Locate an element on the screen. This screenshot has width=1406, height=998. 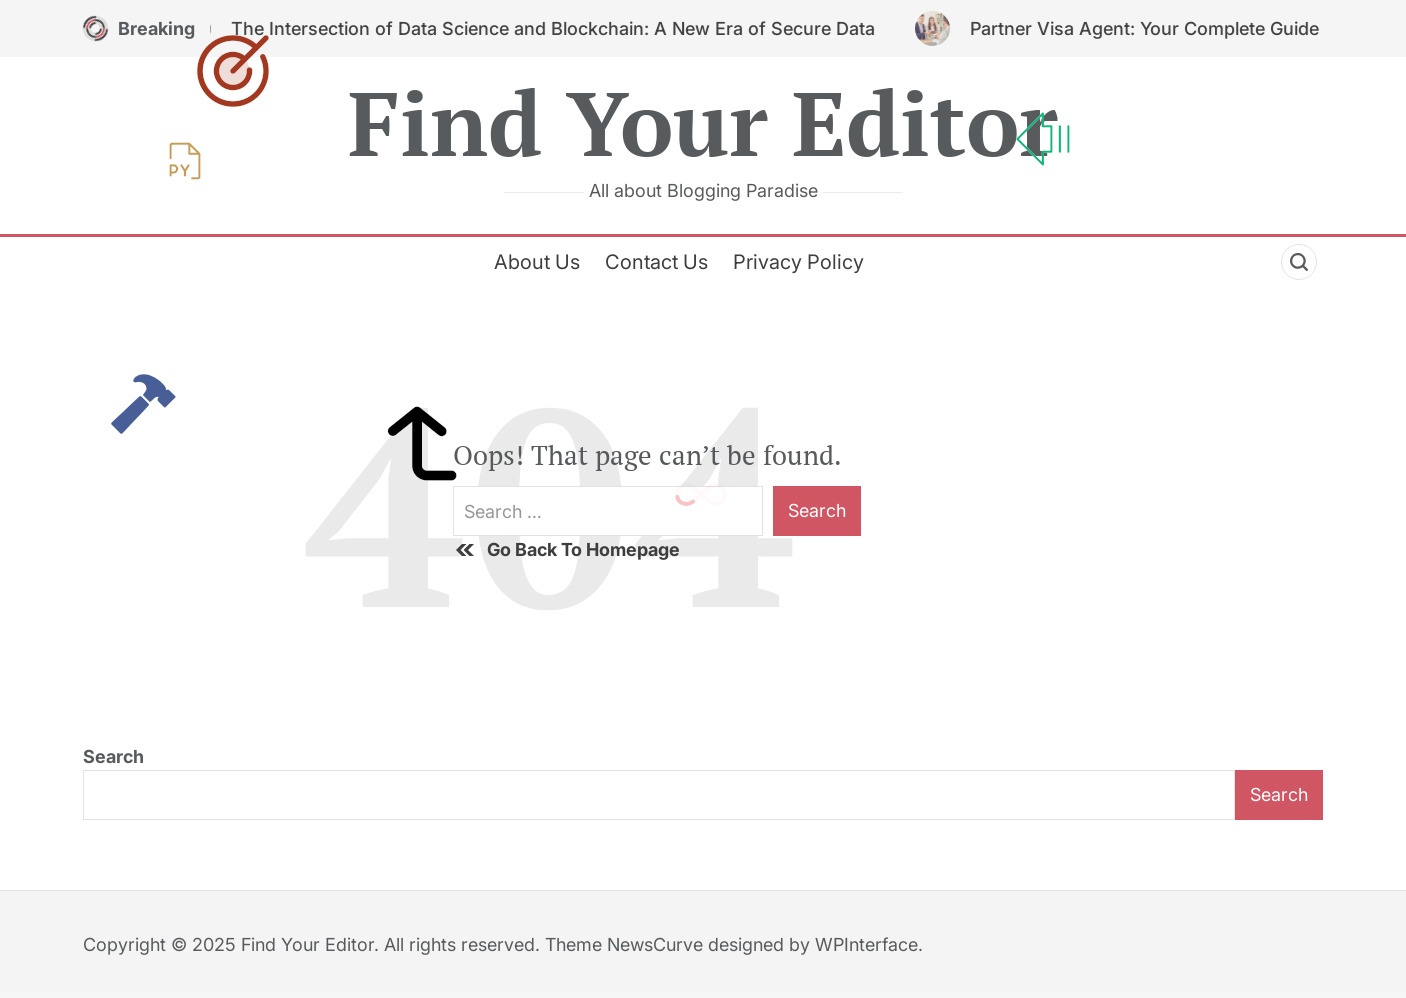
set a goal or target is located at coordinates (233, 71).